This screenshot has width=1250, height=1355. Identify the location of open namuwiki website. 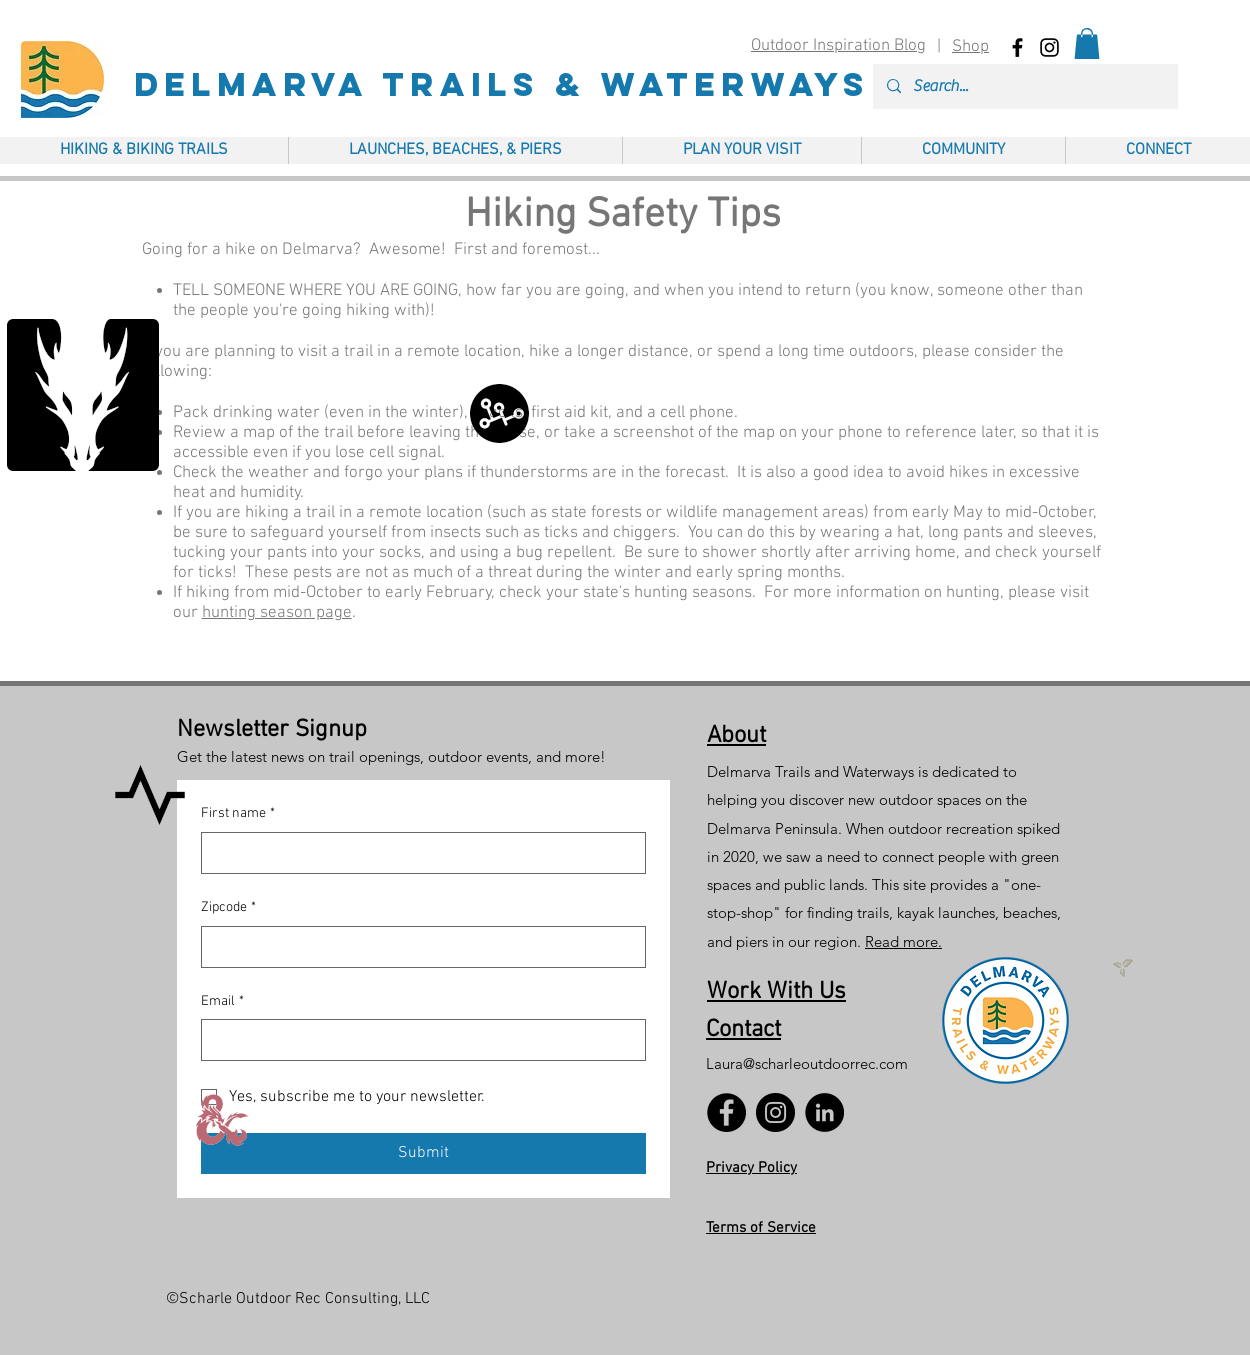
(499, 413).